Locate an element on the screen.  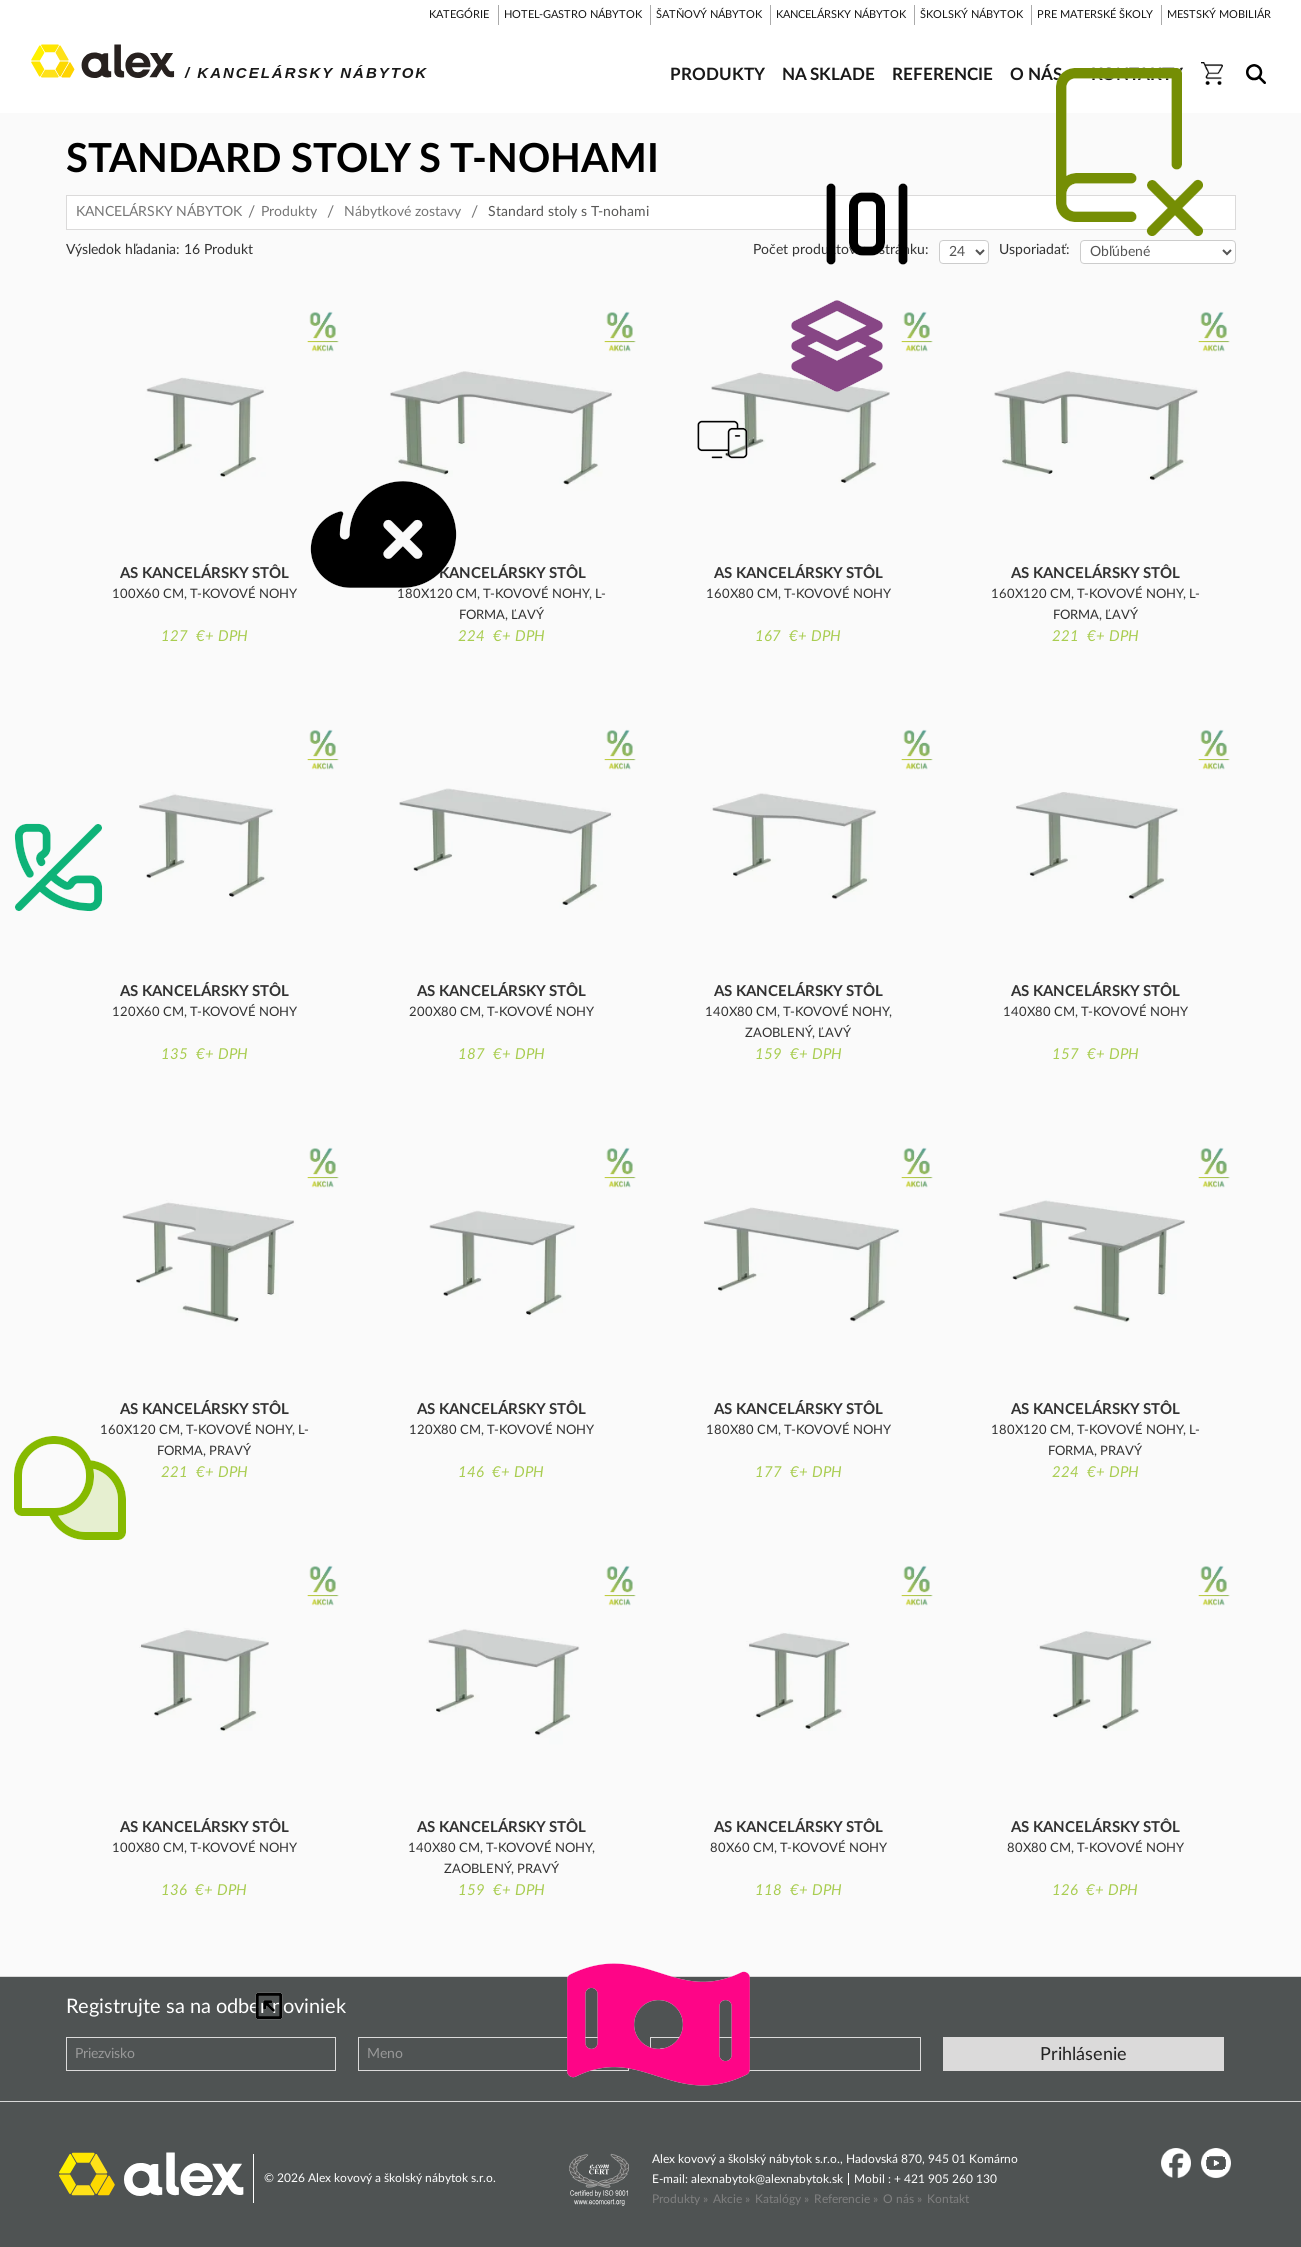
navigate to previous screen or section is located at coordinates (269, 2006).